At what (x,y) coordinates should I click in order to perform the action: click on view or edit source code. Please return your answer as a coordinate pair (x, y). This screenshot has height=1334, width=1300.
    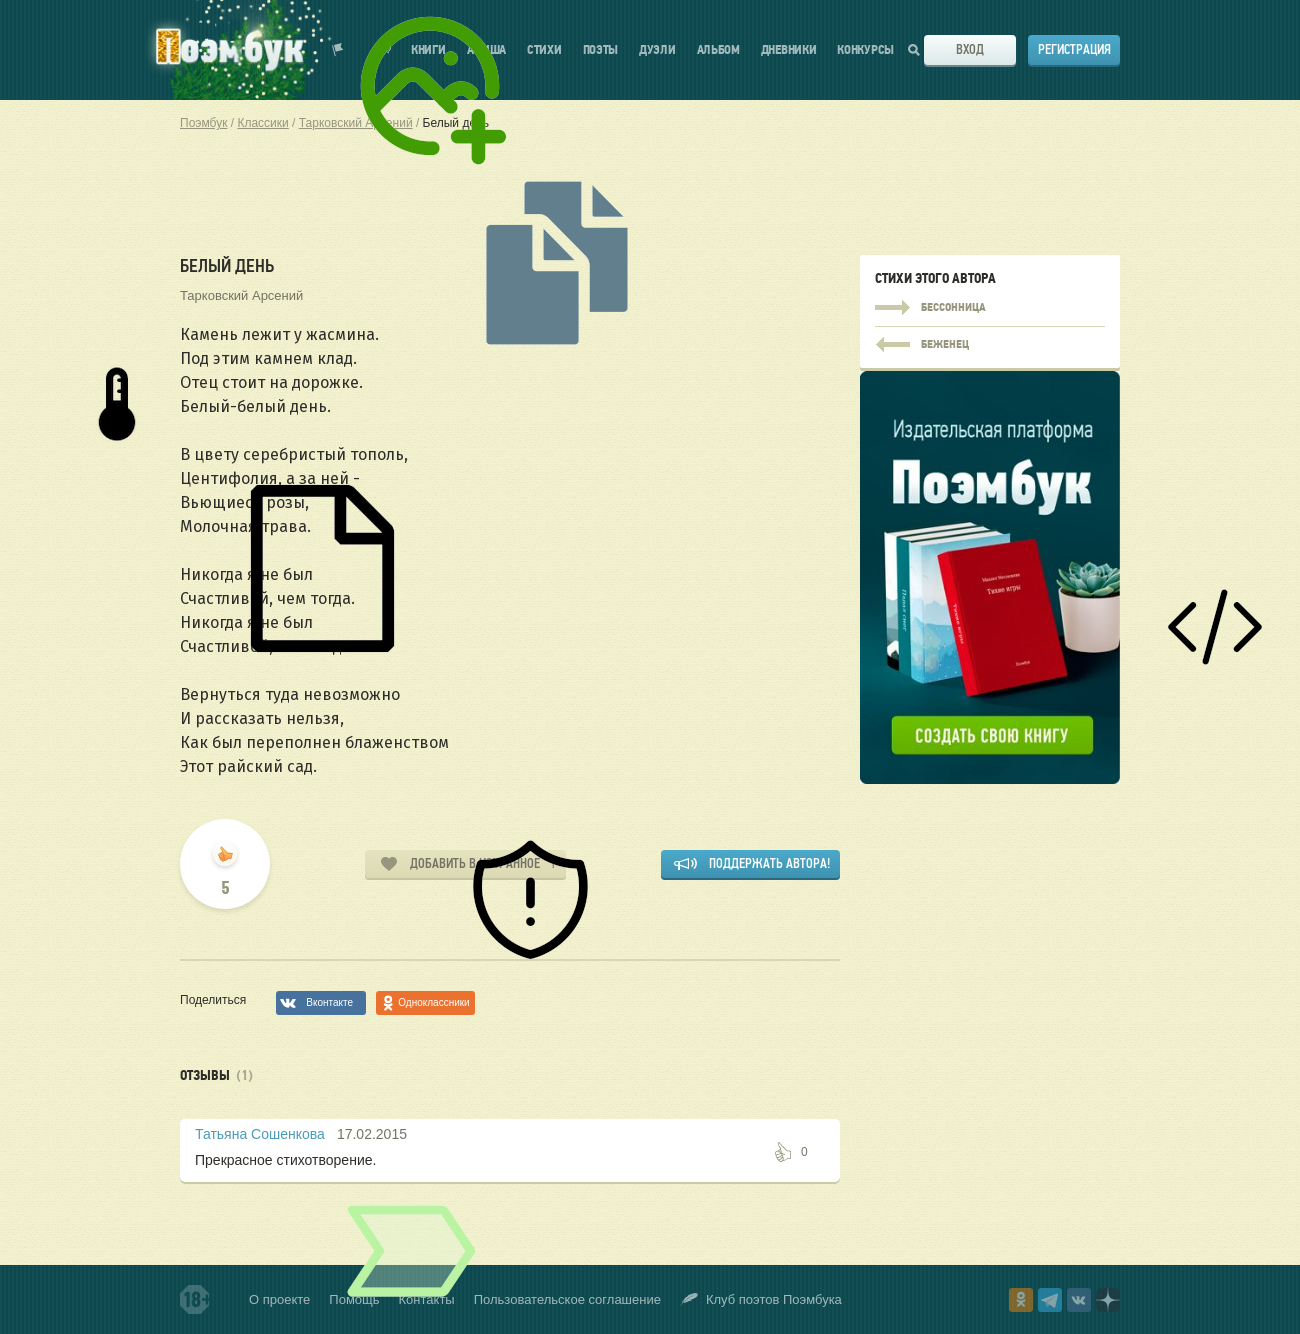
    Looking at the image, I should click on (1215, 627).